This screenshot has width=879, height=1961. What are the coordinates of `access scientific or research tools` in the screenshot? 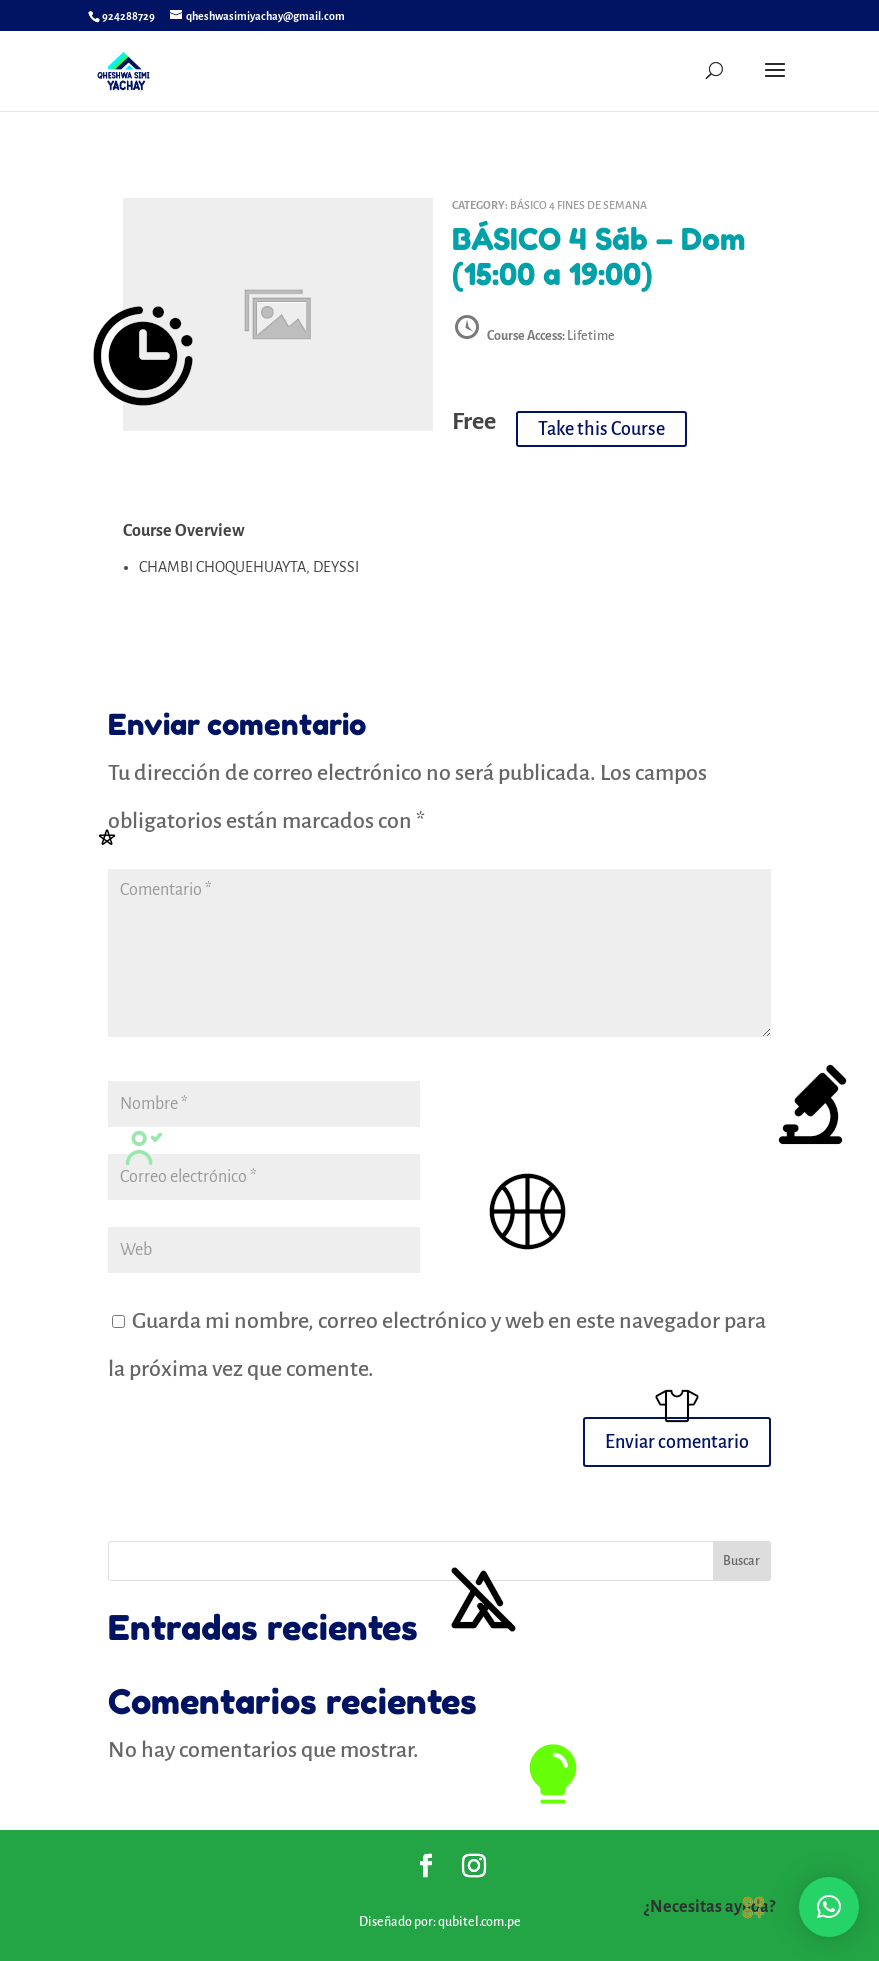 It's located at (810, 1104).